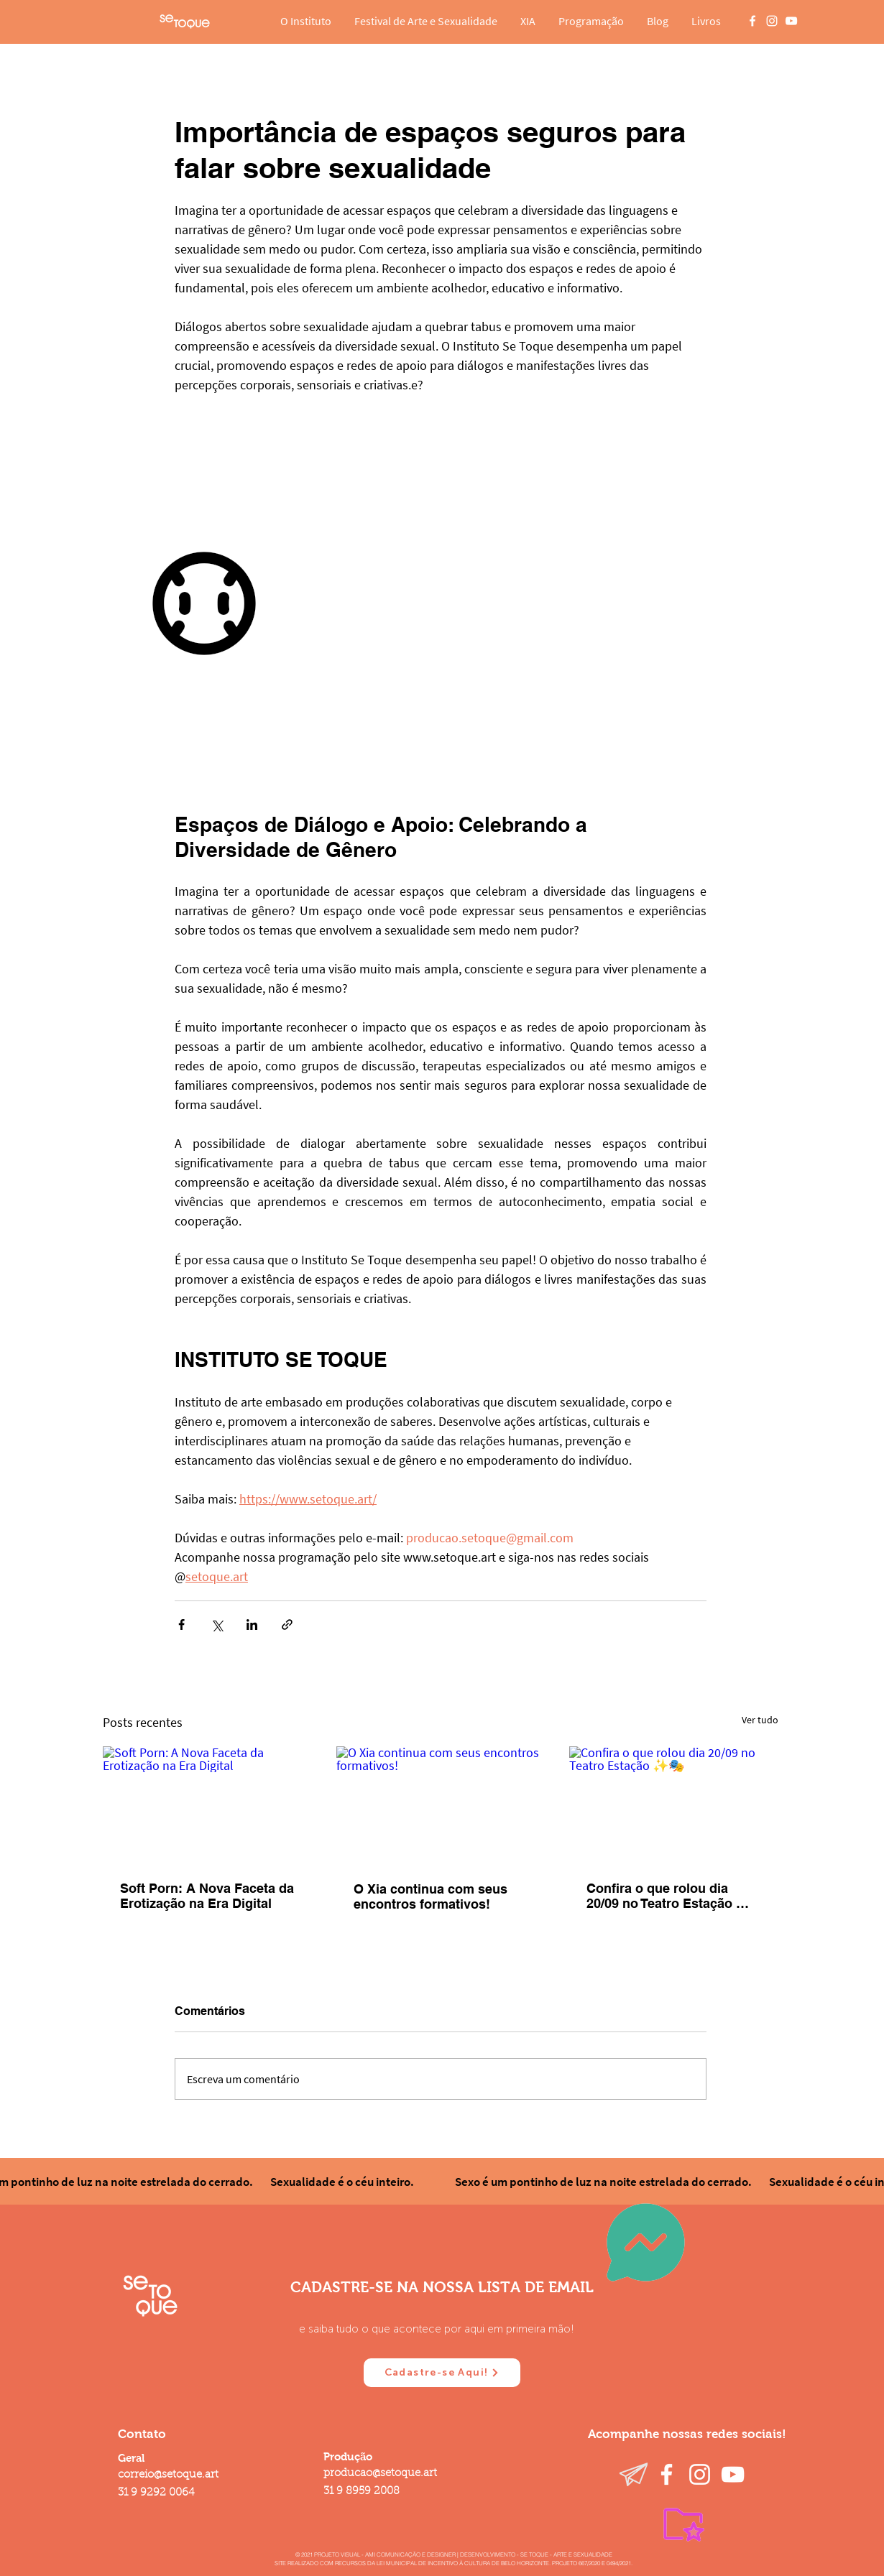 The width and height of the screenshot is (884, 2576). What do you see at coordinates (645, 2242) in the screenshot?
I see `open facebook messenger` at bounding box center [645, 2242].